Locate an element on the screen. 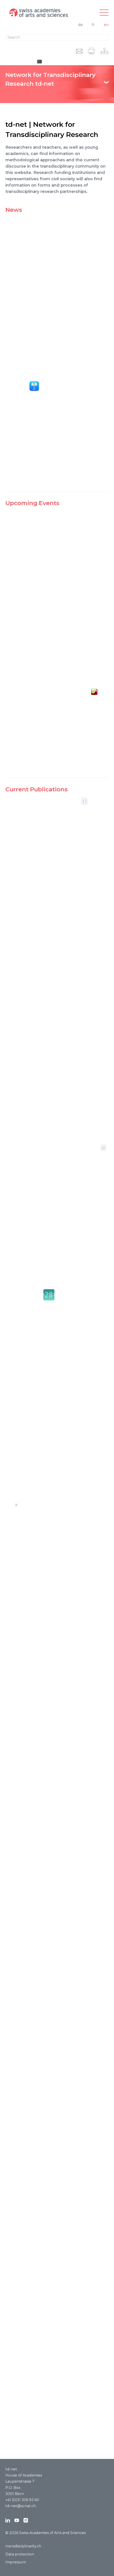 The width and height of the screenshot is (114, 2576). open winetricks application is located at coordinates (94, 692).